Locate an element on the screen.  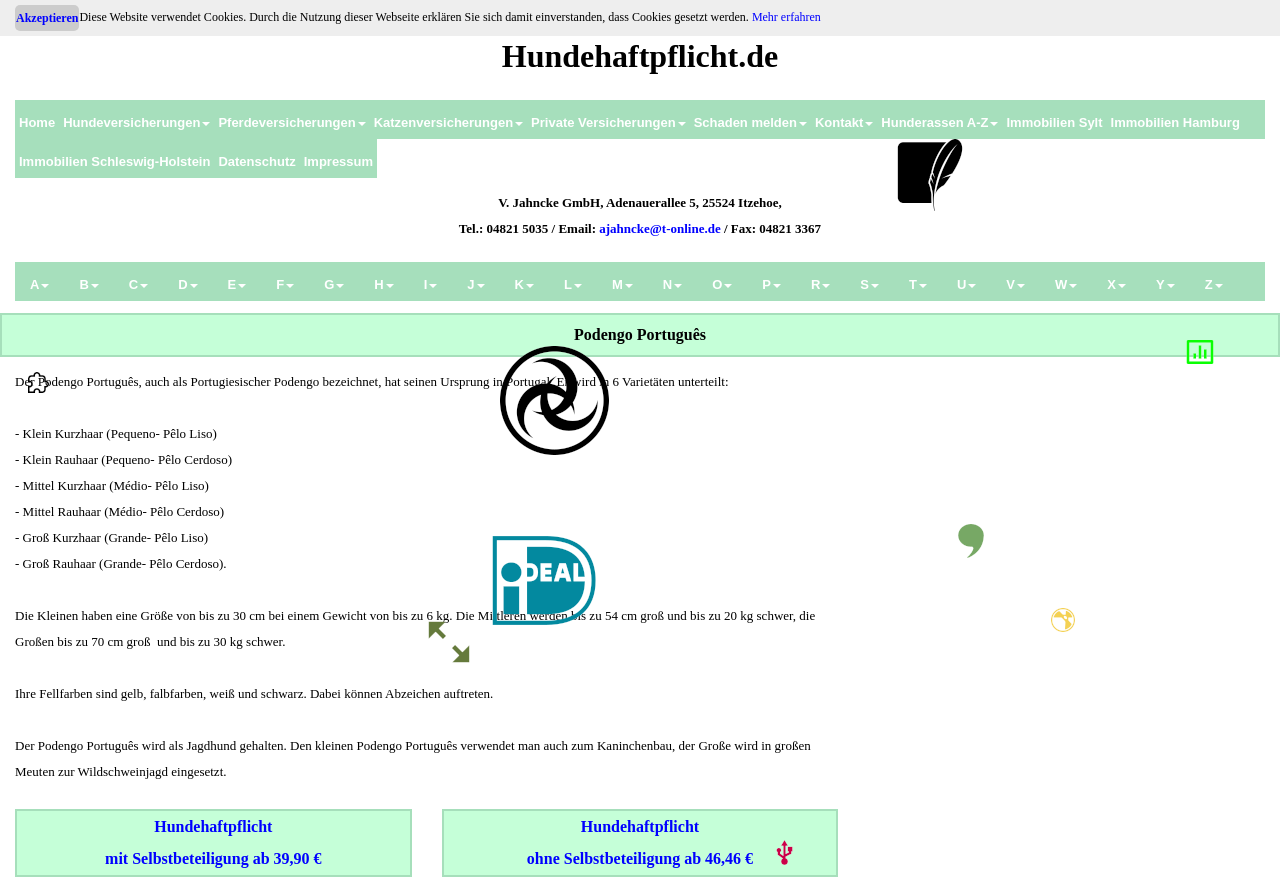
open Nuke compositing software is located at coordinates (1063, 620).